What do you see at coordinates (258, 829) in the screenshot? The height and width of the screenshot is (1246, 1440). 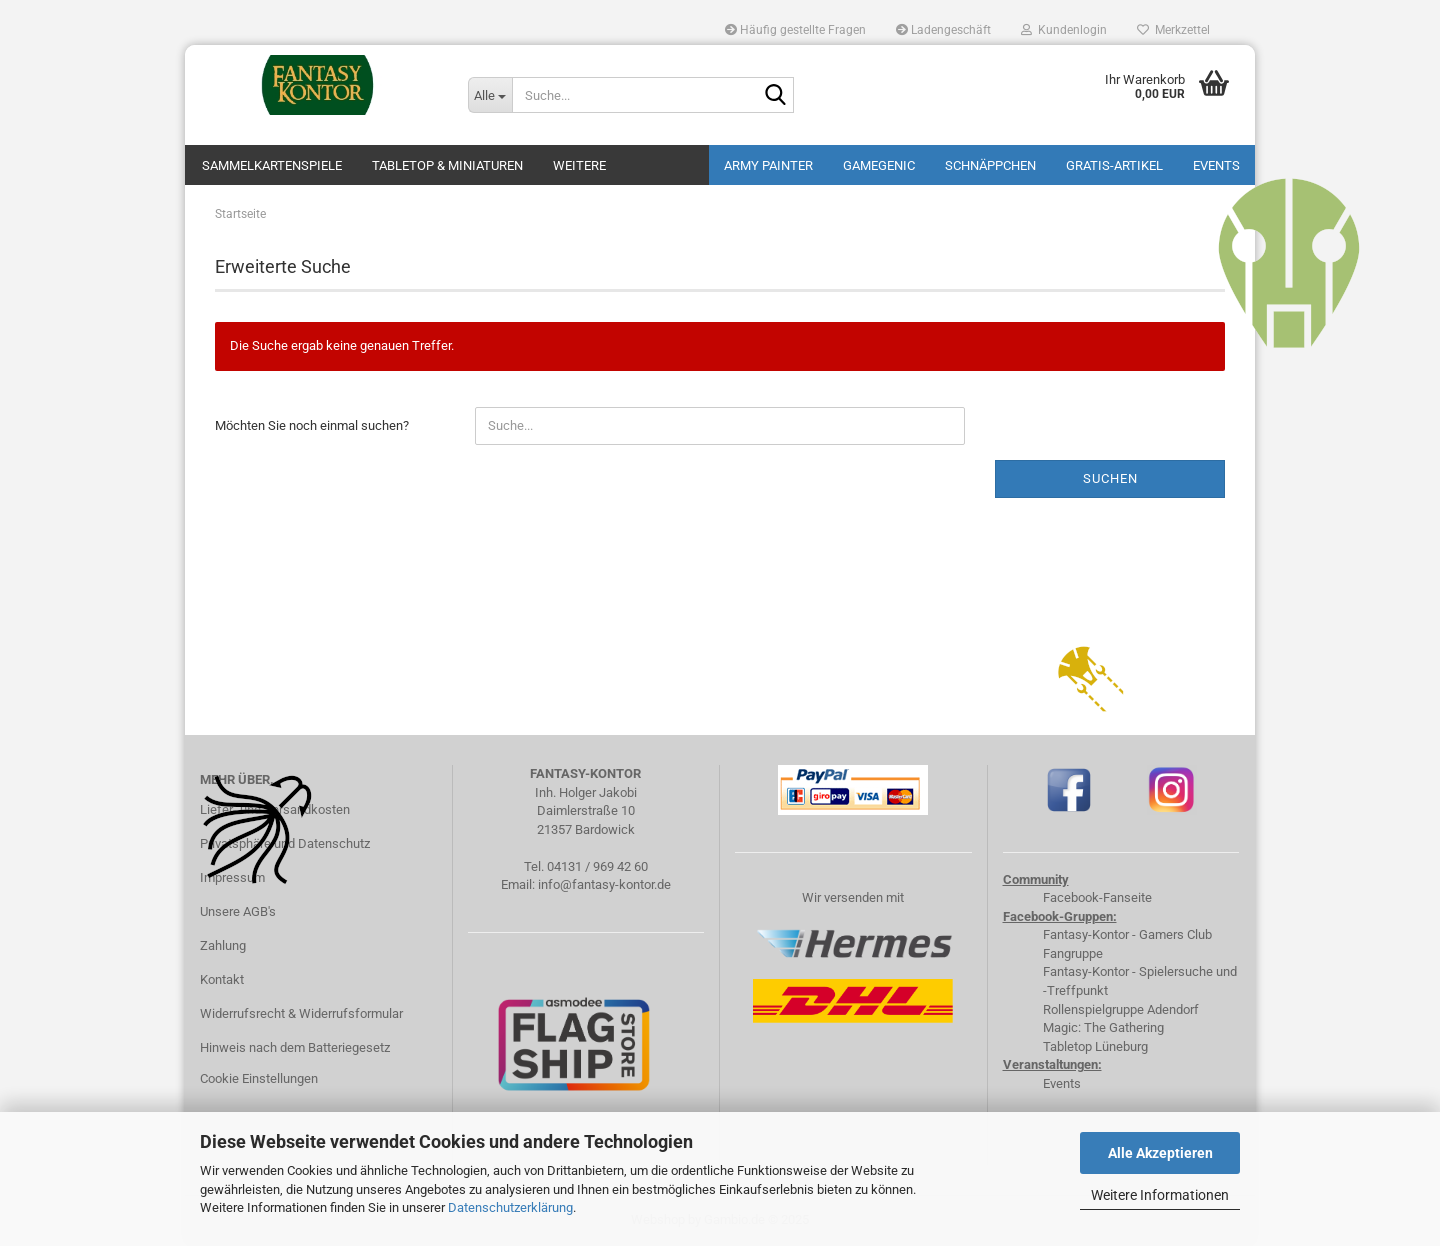 I see `fishing lure or jig equipment icon` at bounding box center [258, 829].